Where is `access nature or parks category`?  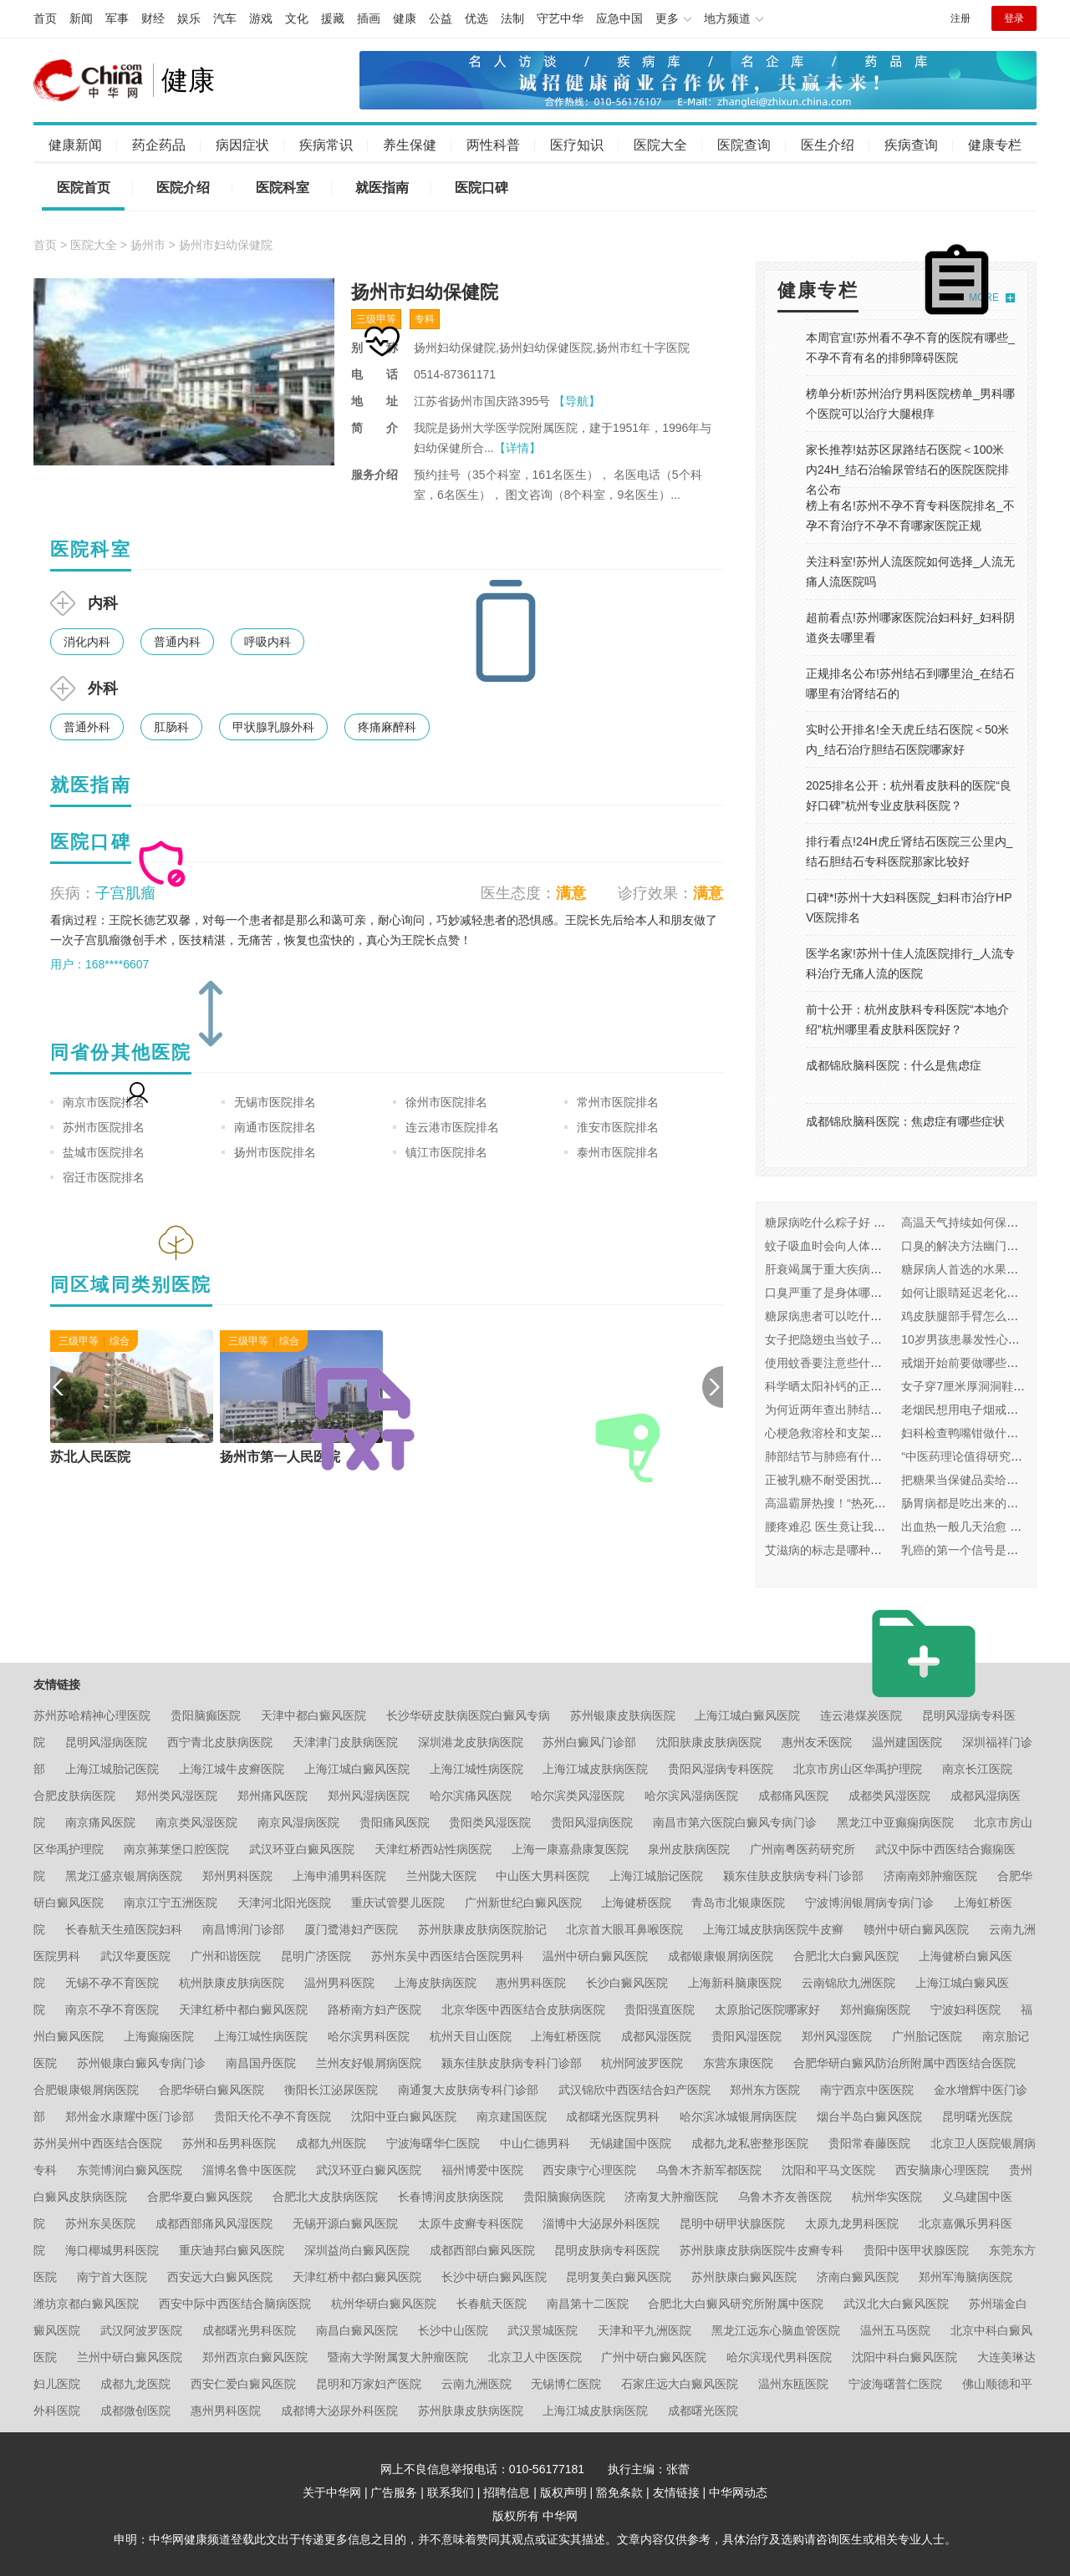
access nature or parks category is located at coordinates (176, 1242).